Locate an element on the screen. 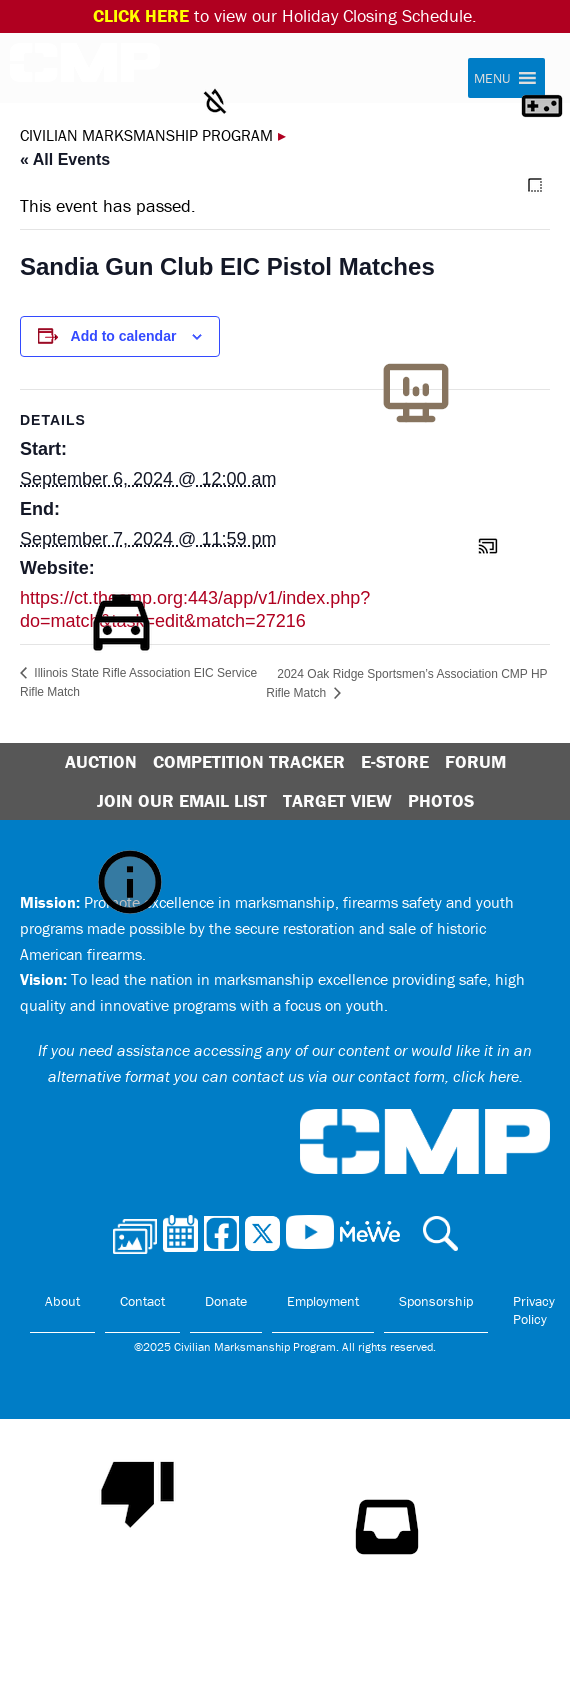 The width and height of the screenshot is (570, 1693). access games or gaming features is located at coordinates (542, 106).